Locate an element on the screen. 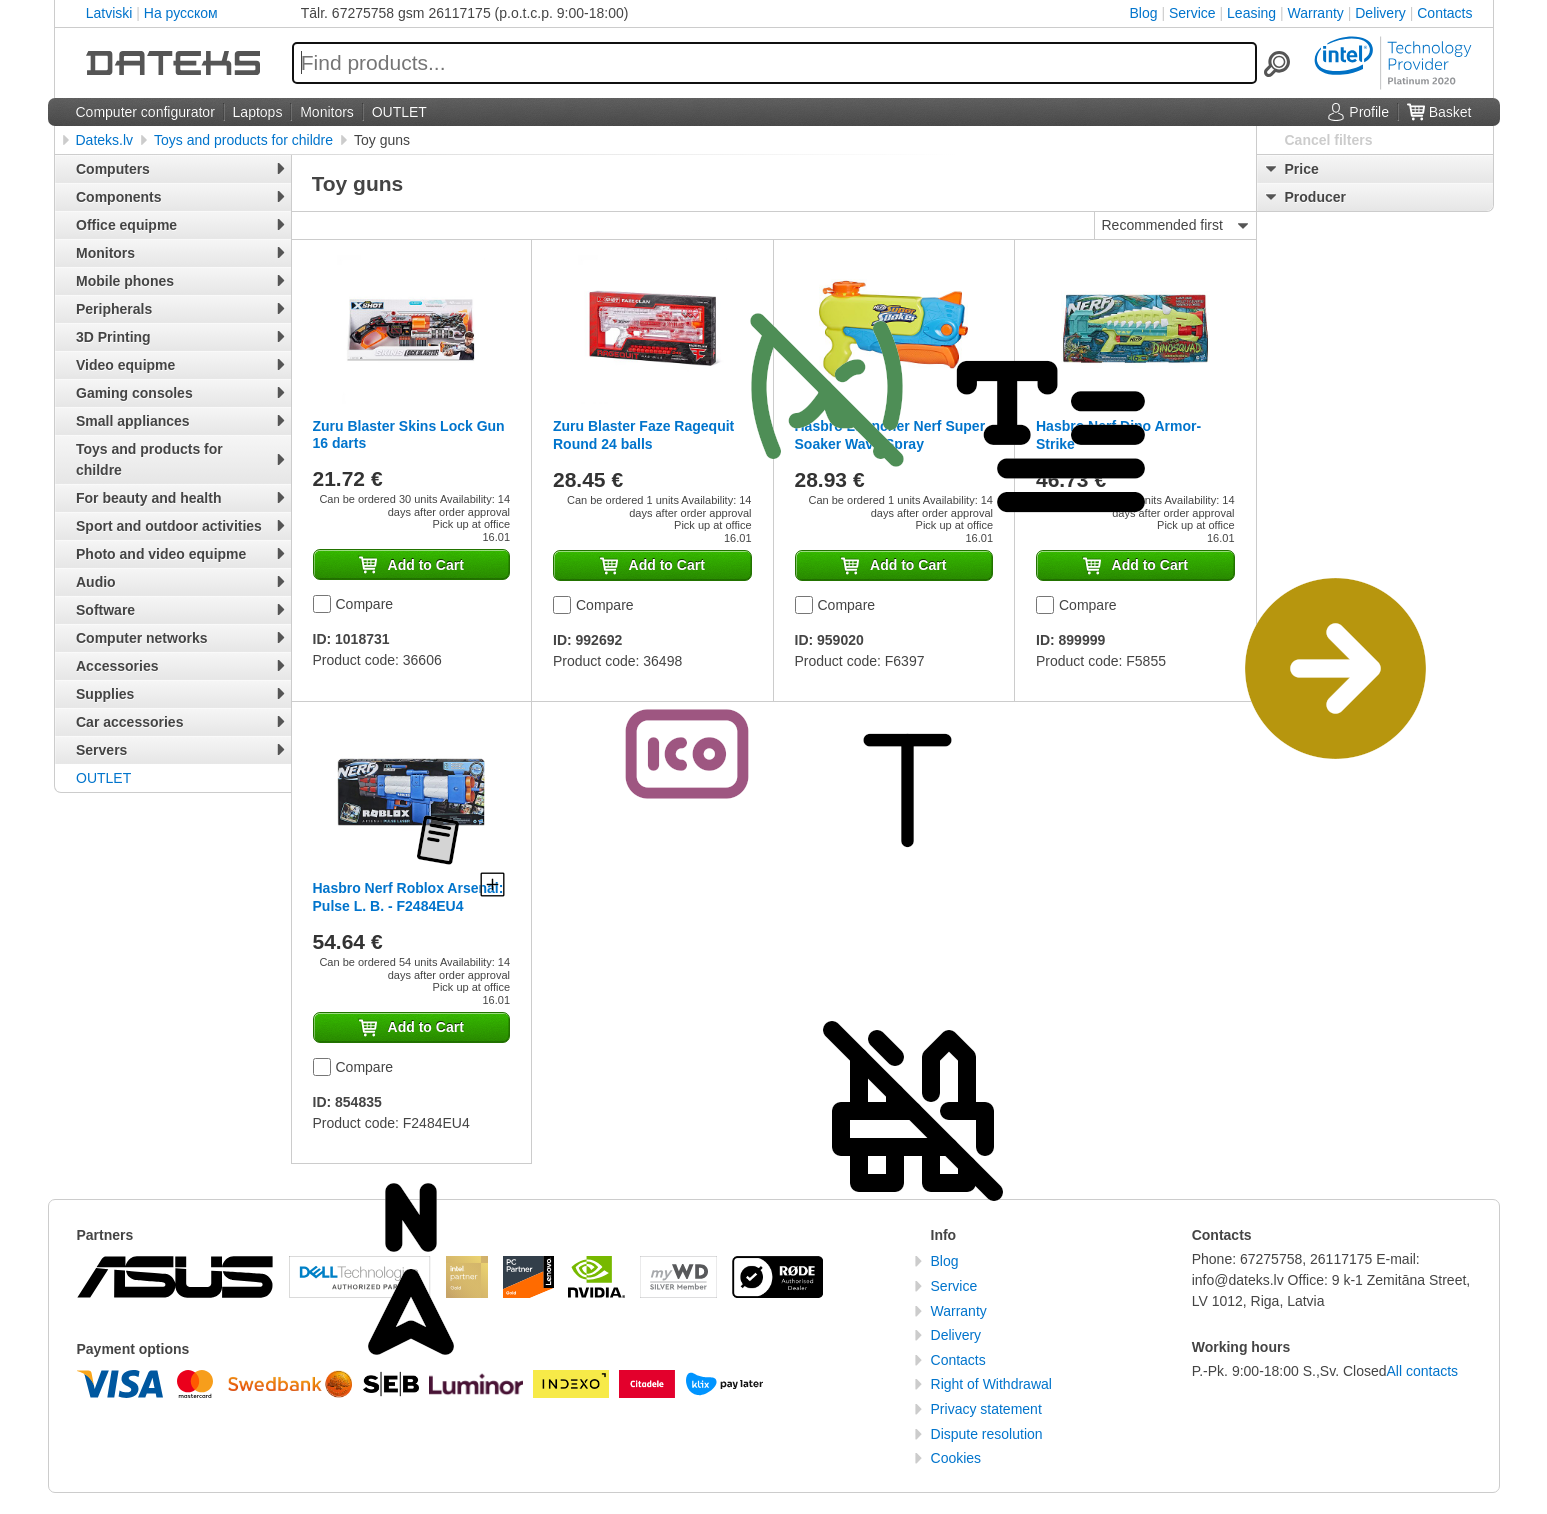 The width and height of the screenshot is (1547, 1514). orient map to face north is located at coordinates (411, 1269).